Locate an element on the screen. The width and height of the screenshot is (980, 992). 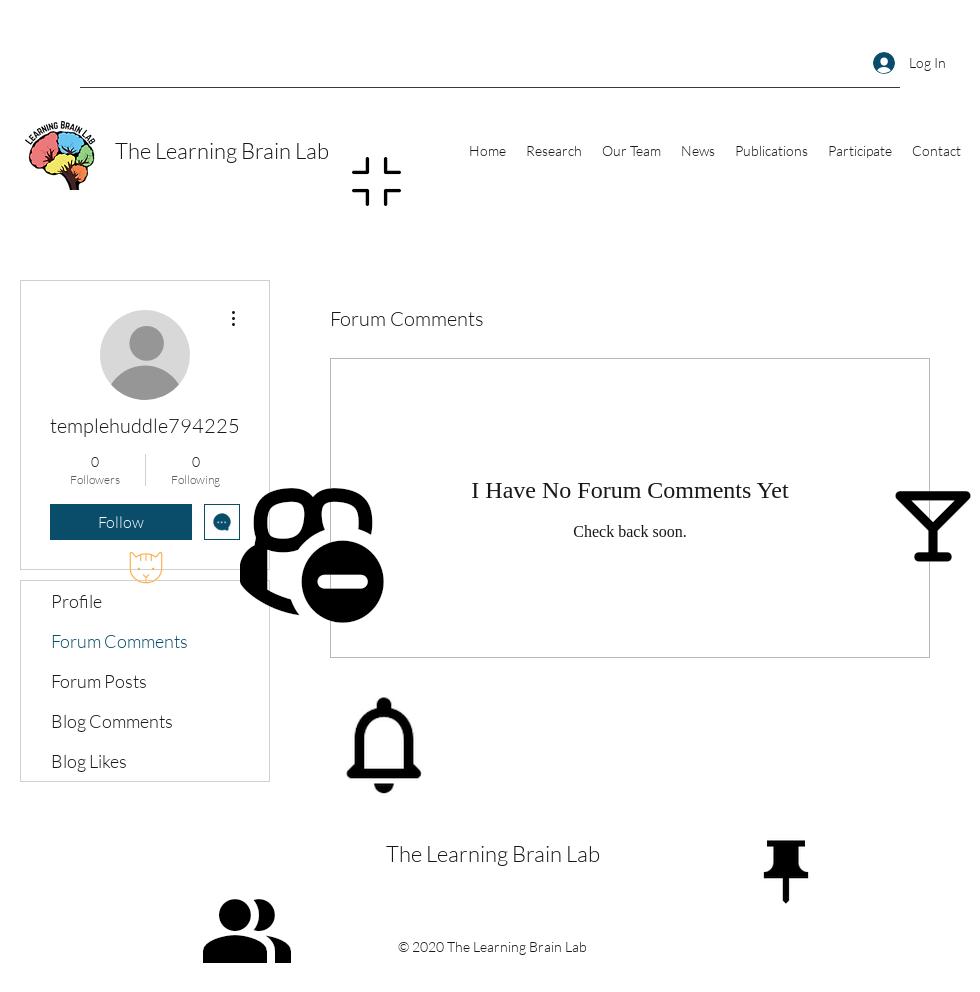
view pet or animal-related content is located at coordinates (146, 567).